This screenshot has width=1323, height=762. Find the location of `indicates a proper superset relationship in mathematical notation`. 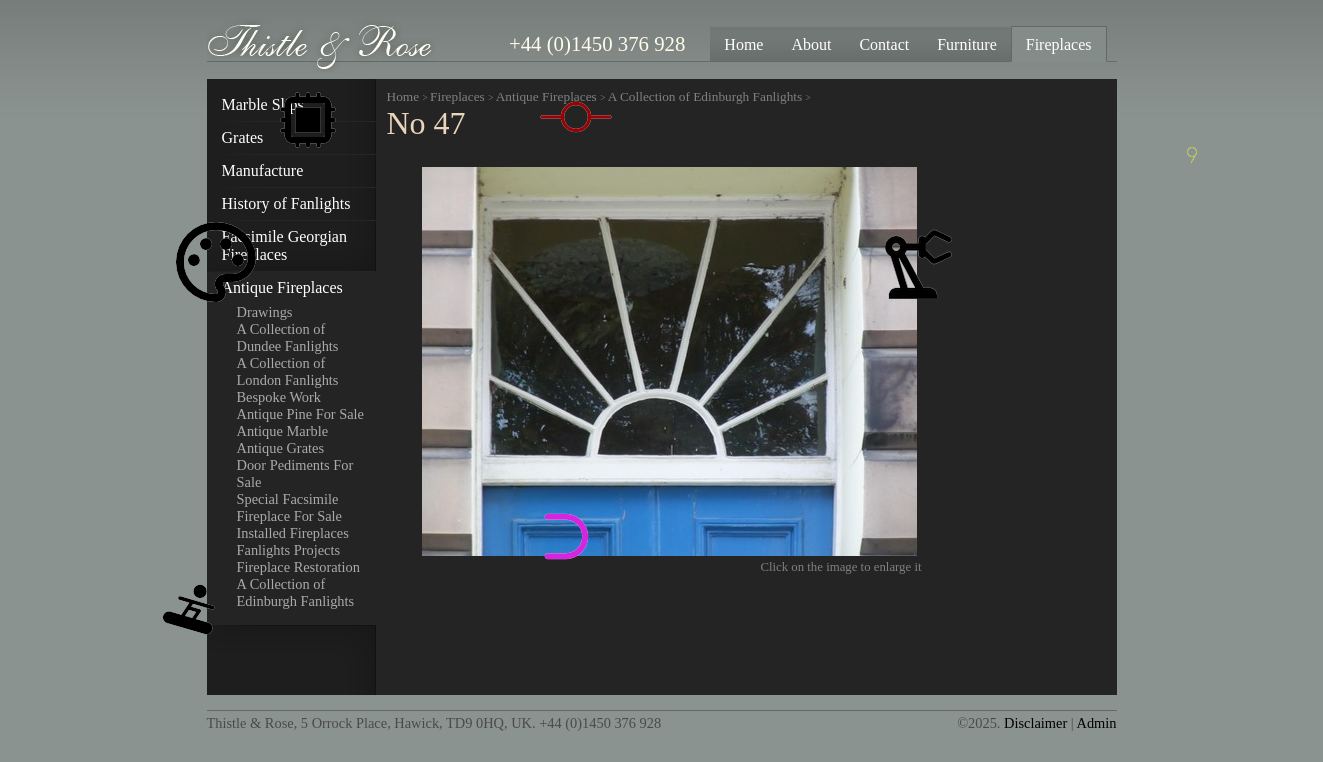

indicates a proper superset relationship in mathematical notation is located at coordinates (563, 536).